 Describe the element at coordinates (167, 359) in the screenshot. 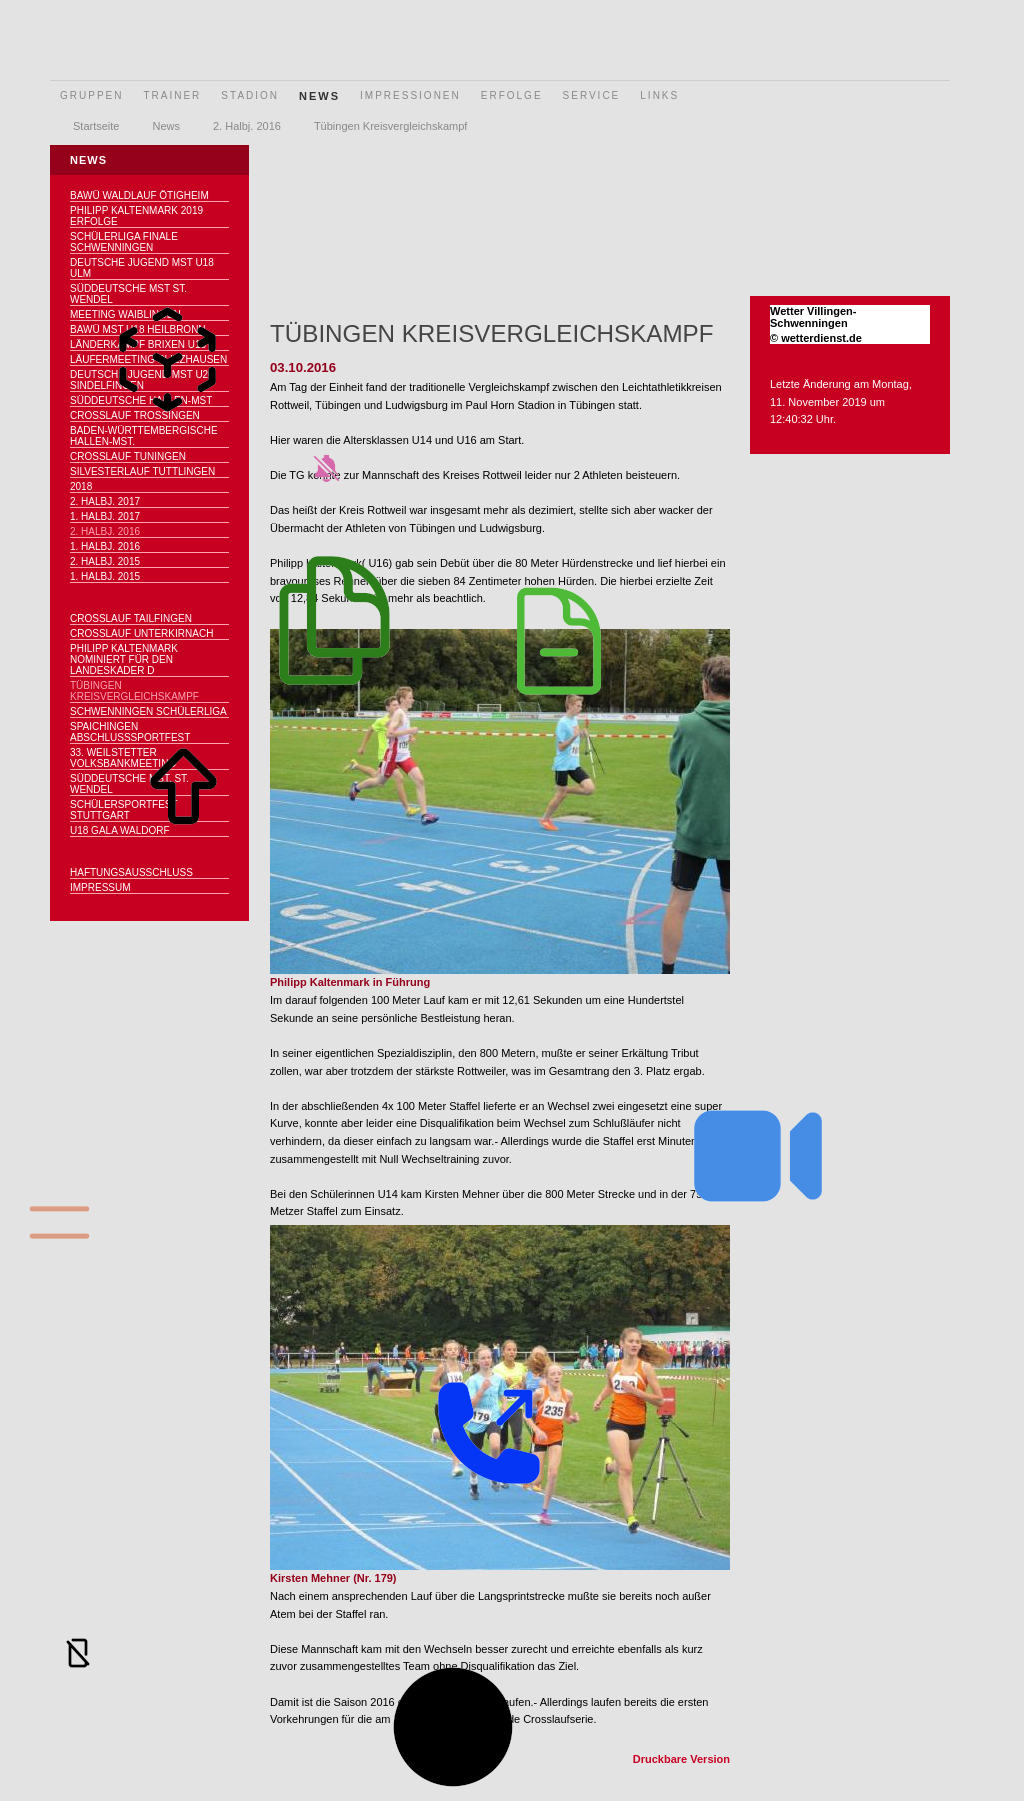

I see `view 3D model or object` at that location.